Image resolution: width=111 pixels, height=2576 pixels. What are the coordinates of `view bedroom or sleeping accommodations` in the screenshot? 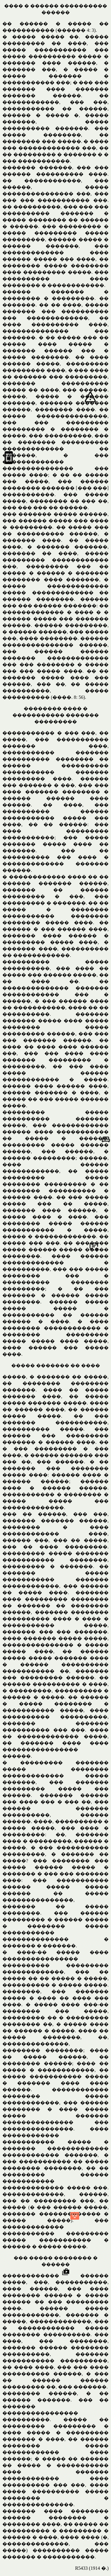 It's located at (106, 1139).